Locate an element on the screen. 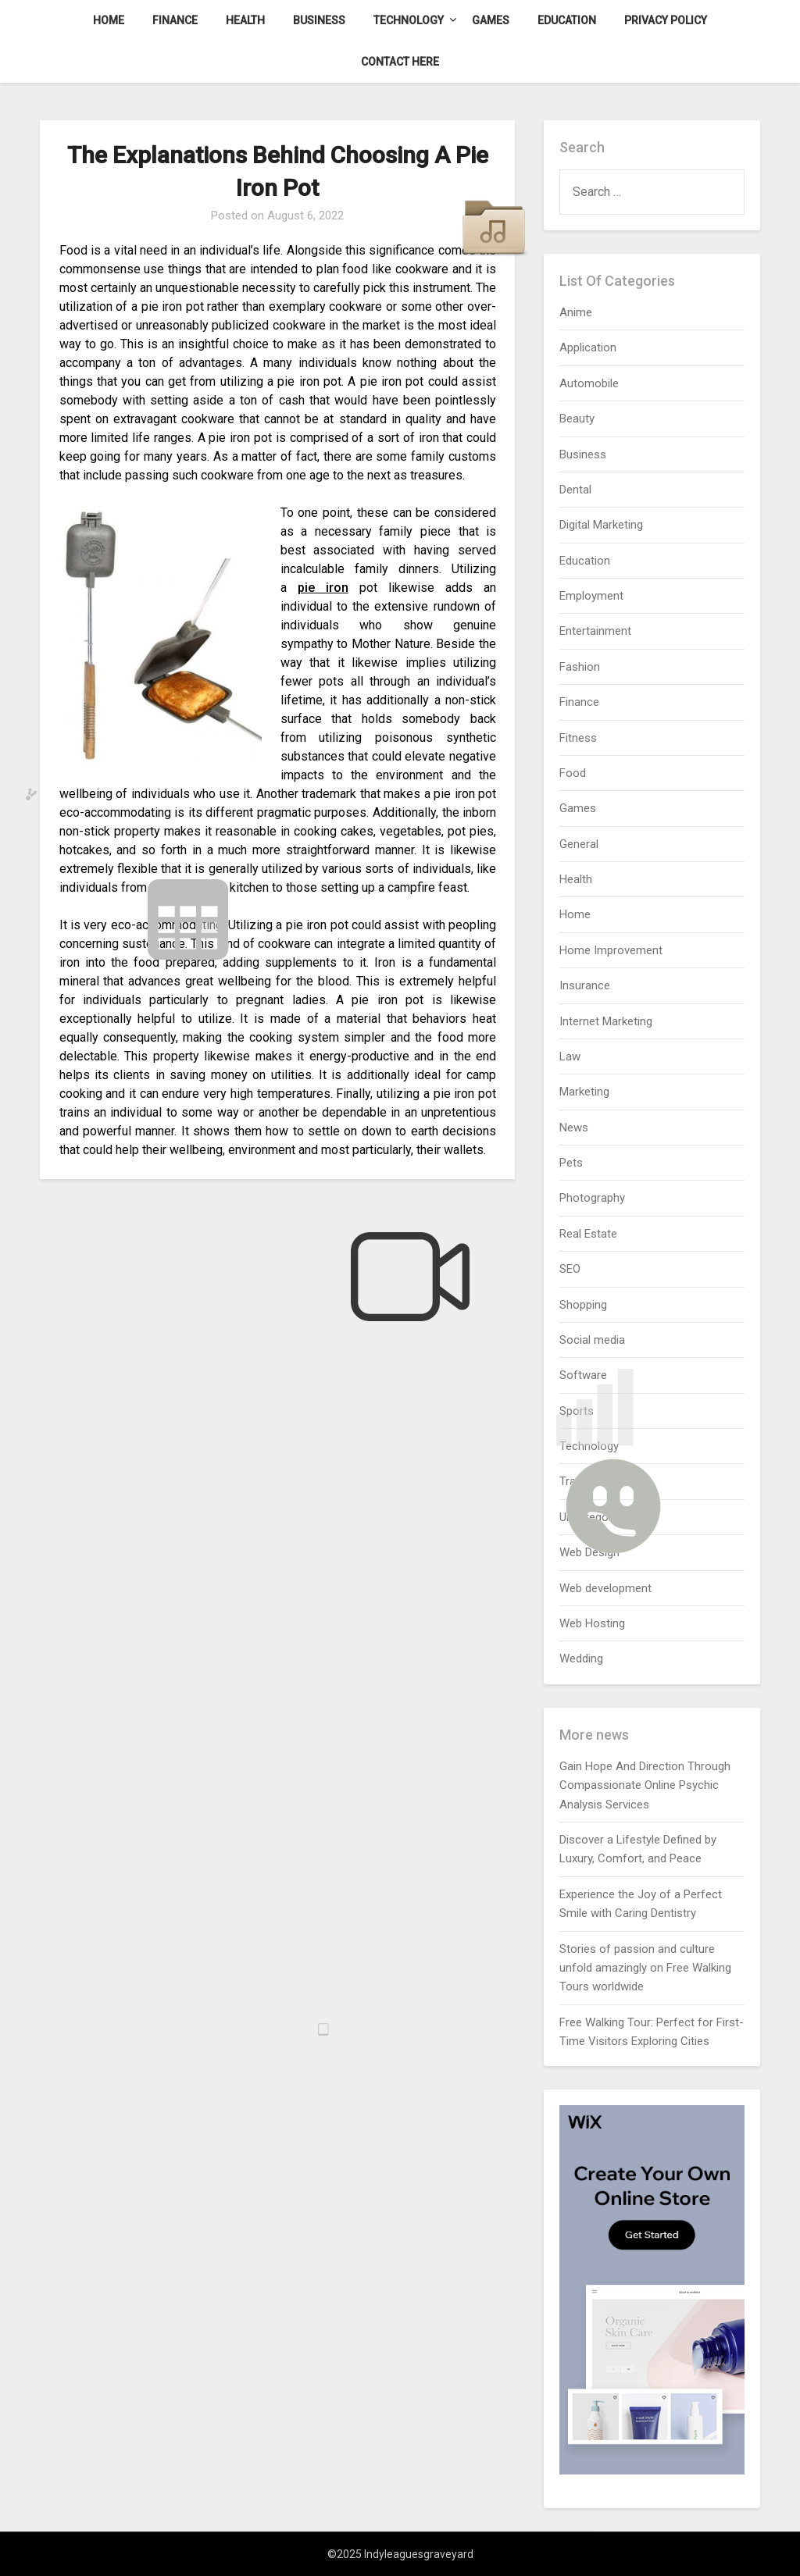 The height and width of the screenshot is (2576, 800). indicates a calendar file type is located at coordinates (191, 922).